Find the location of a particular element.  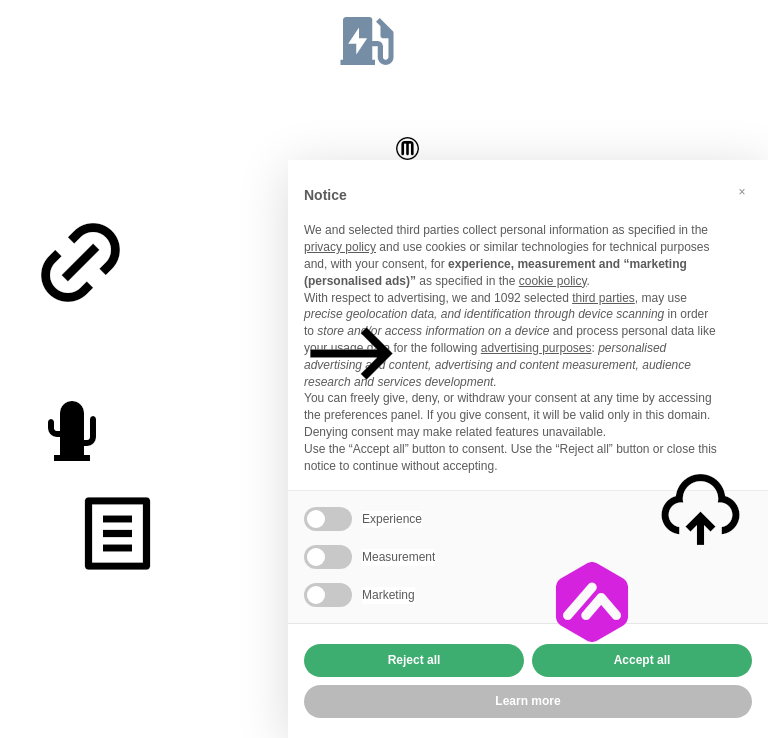

desert or arid climate indicator is located at coordinates (72, 431).